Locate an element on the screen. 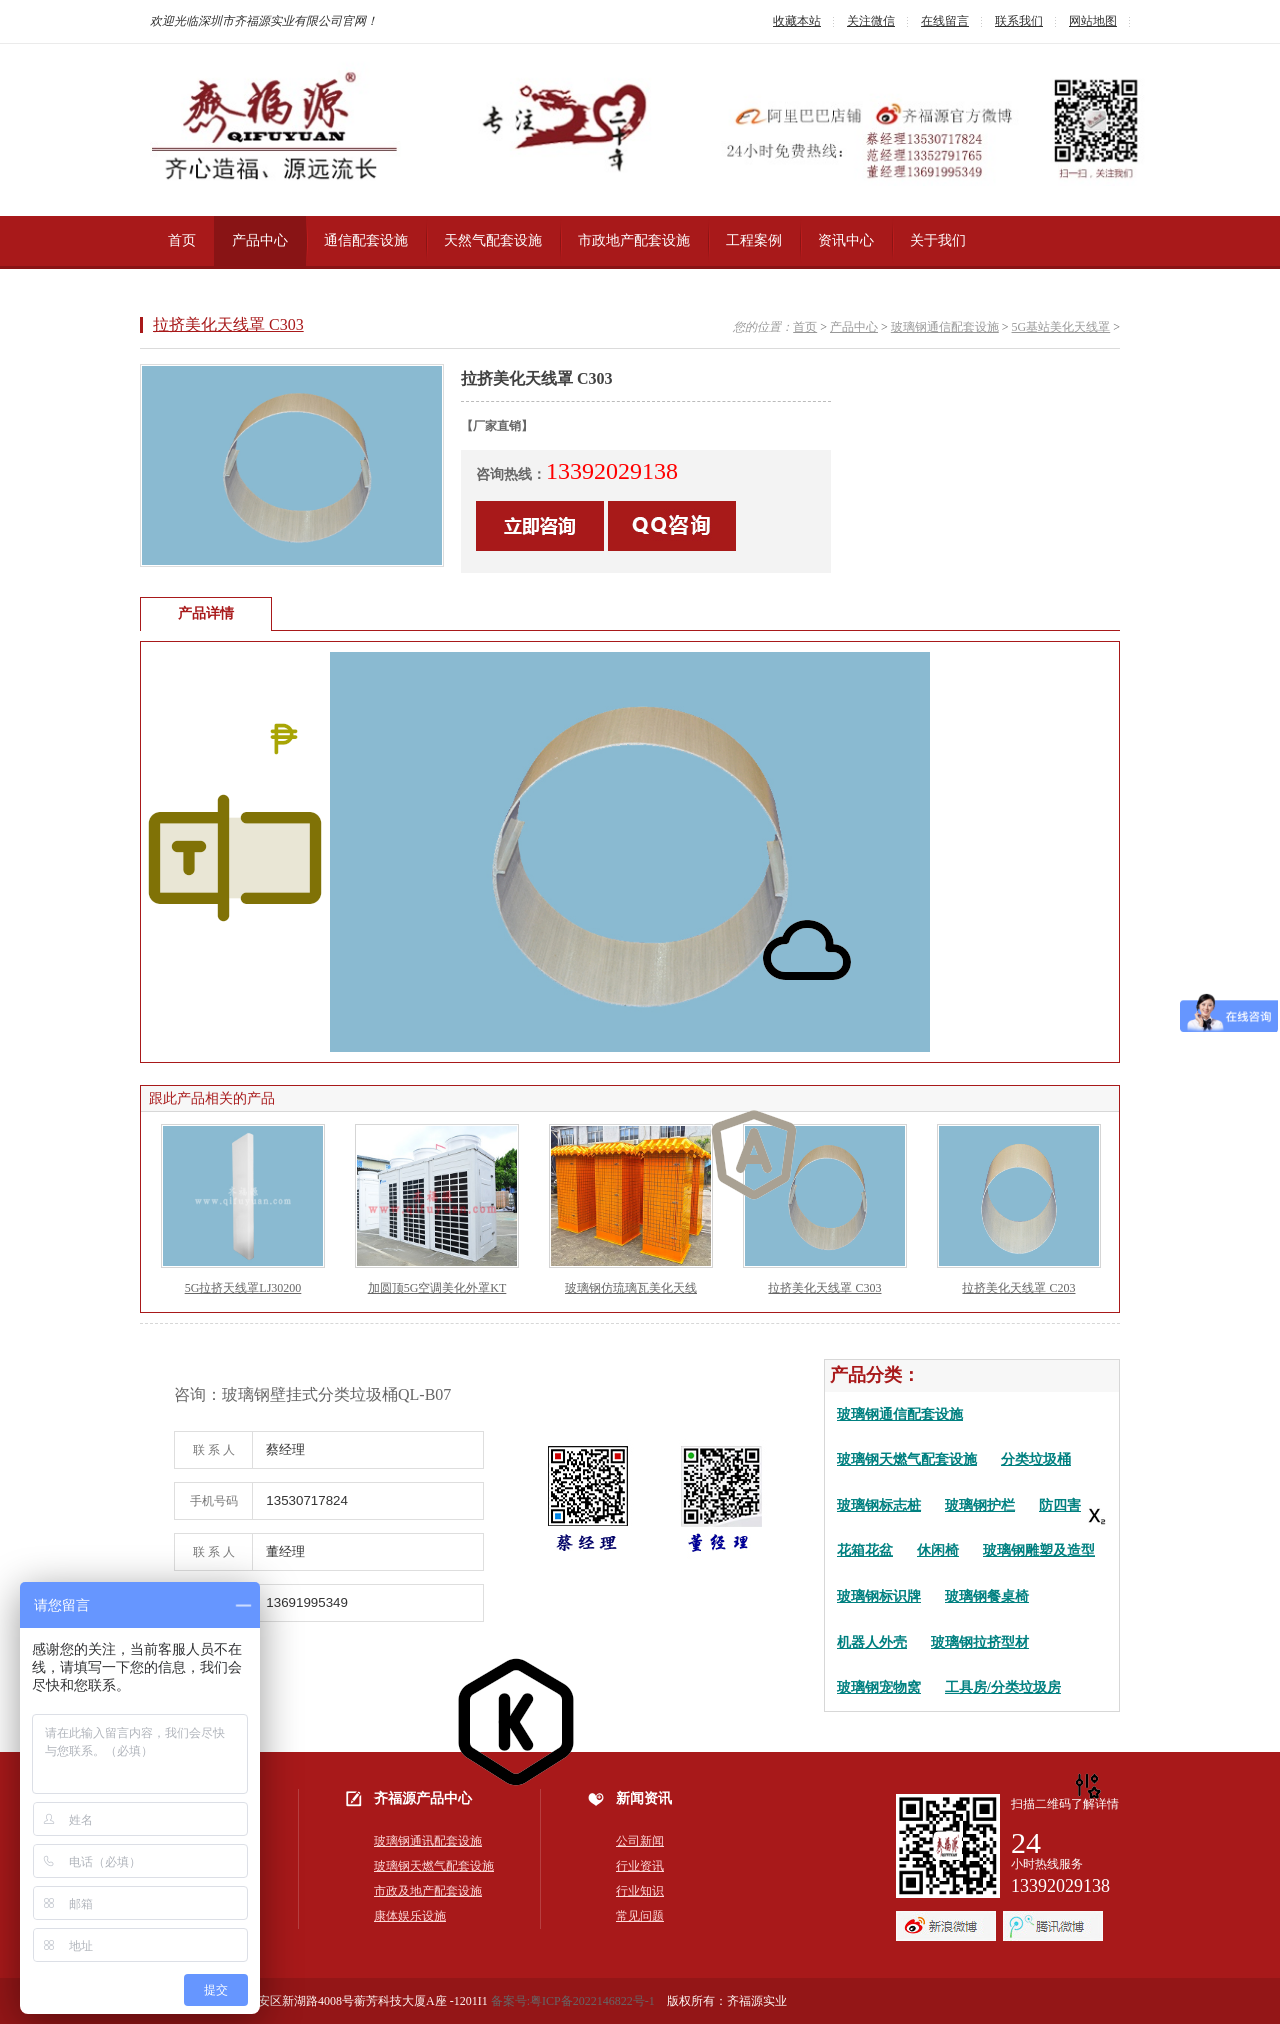  angular framework logo is located at coordinates (754, 1155).